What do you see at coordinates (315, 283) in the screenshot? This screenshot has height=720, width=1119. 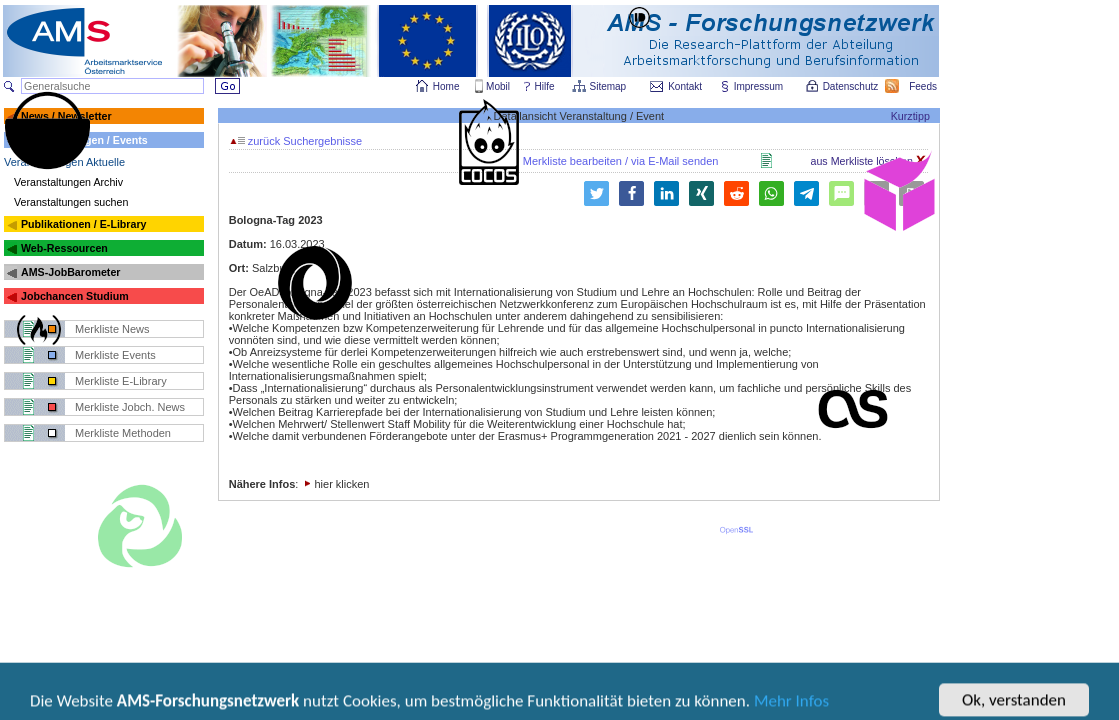 I see `json file format indicator` at bounding box center [315, 283].